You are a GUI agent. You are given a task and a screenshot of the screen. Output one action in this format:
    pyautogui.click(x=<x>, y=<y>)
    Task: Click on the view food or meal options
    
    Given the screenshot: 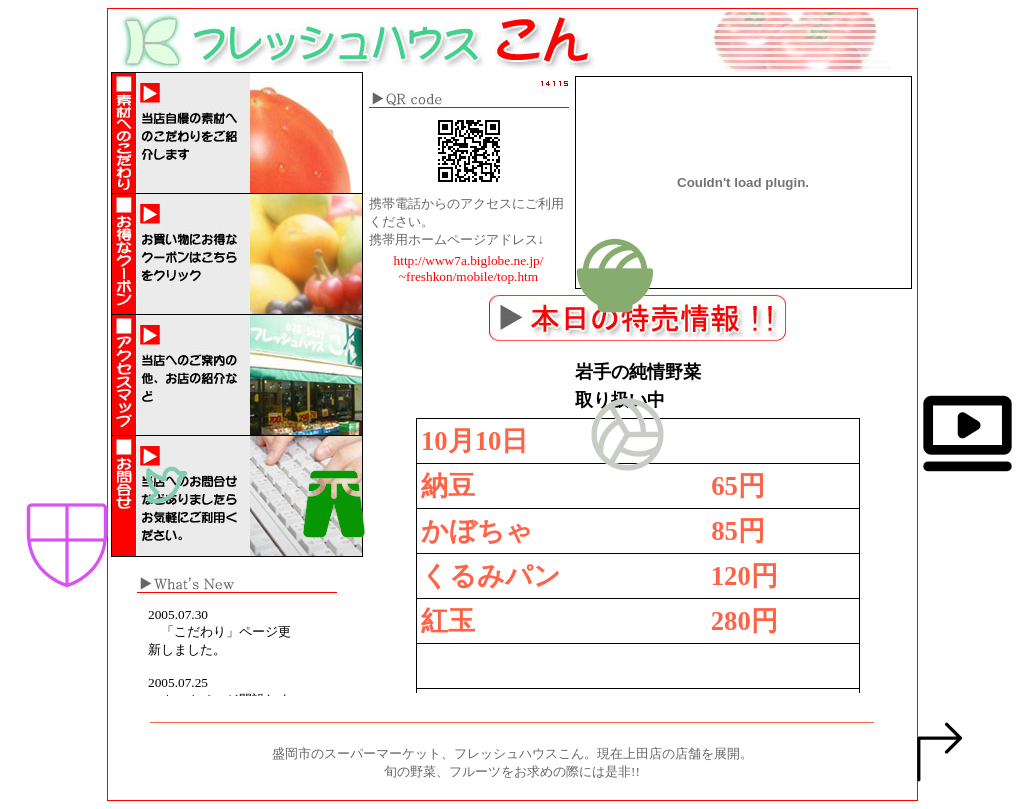 What is the action you would take?
    pyautogui.click(x=615, y=277)
    